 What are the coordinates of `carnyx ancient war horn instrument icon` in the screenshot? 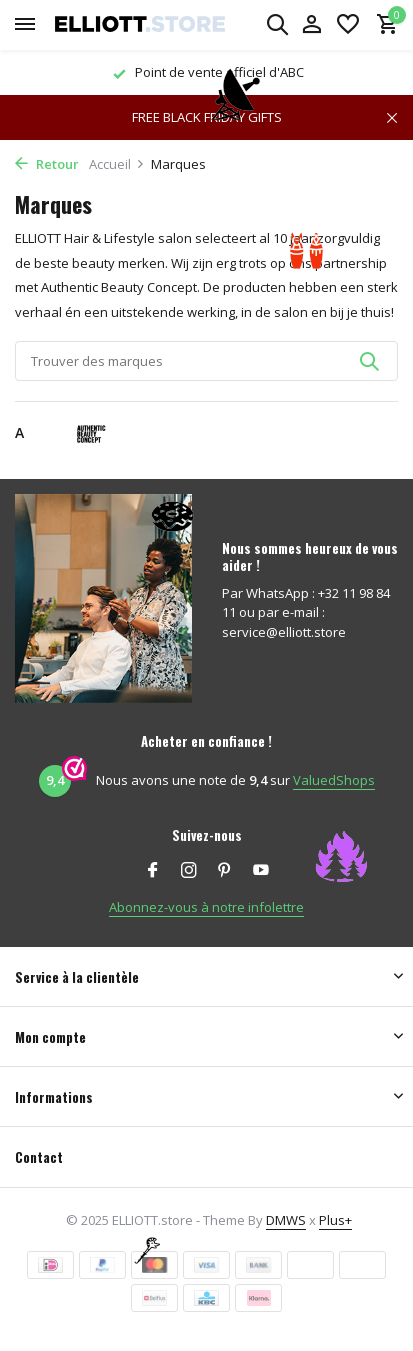 It's located at (146, 1250).